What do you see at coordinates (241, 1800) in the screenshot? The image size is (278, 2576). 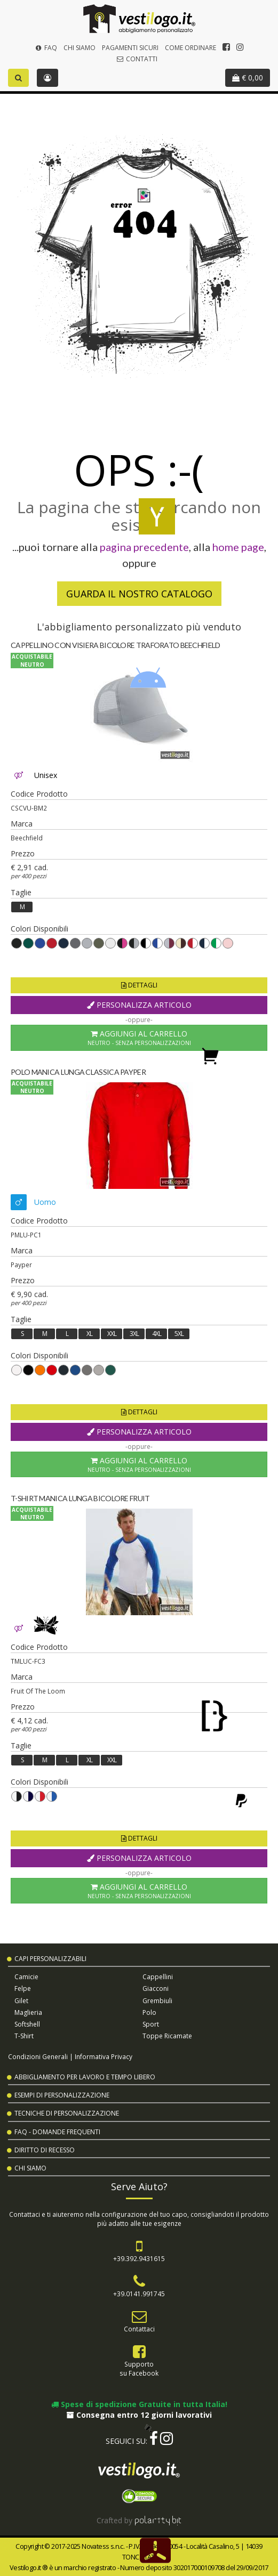 I see `pay with PayPal` at bounding box center [241, 1800].